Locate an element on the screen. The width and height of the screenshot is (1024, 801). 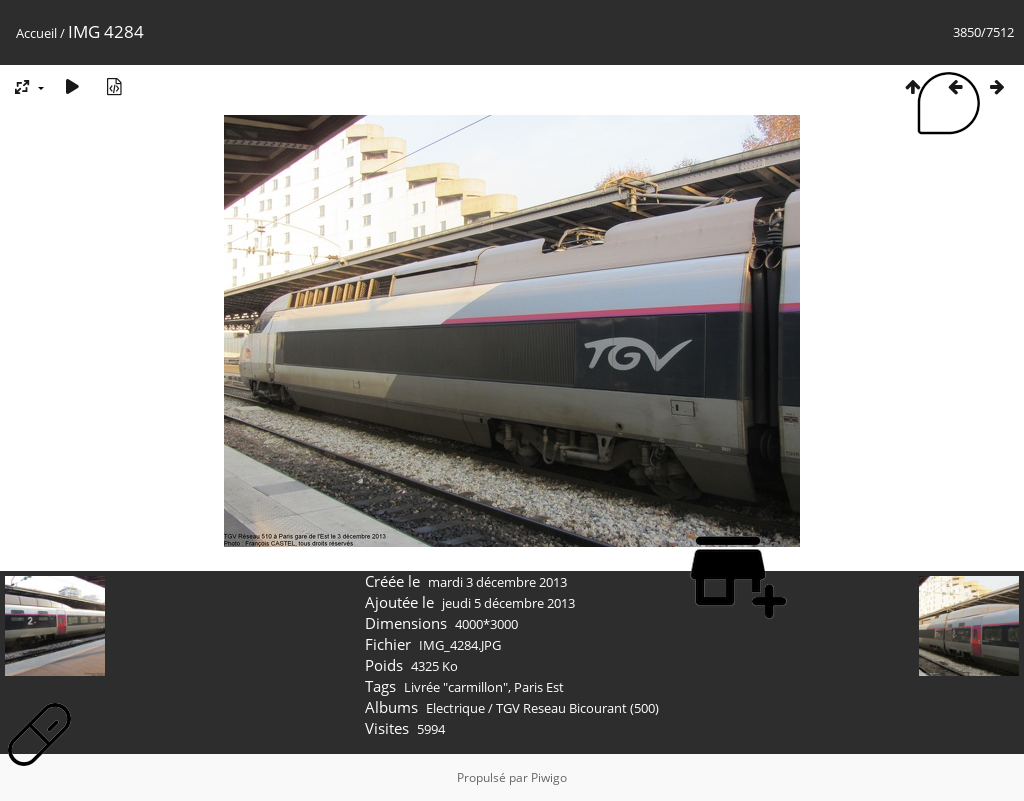
access medication or health information is located at coordinates (39, 734).